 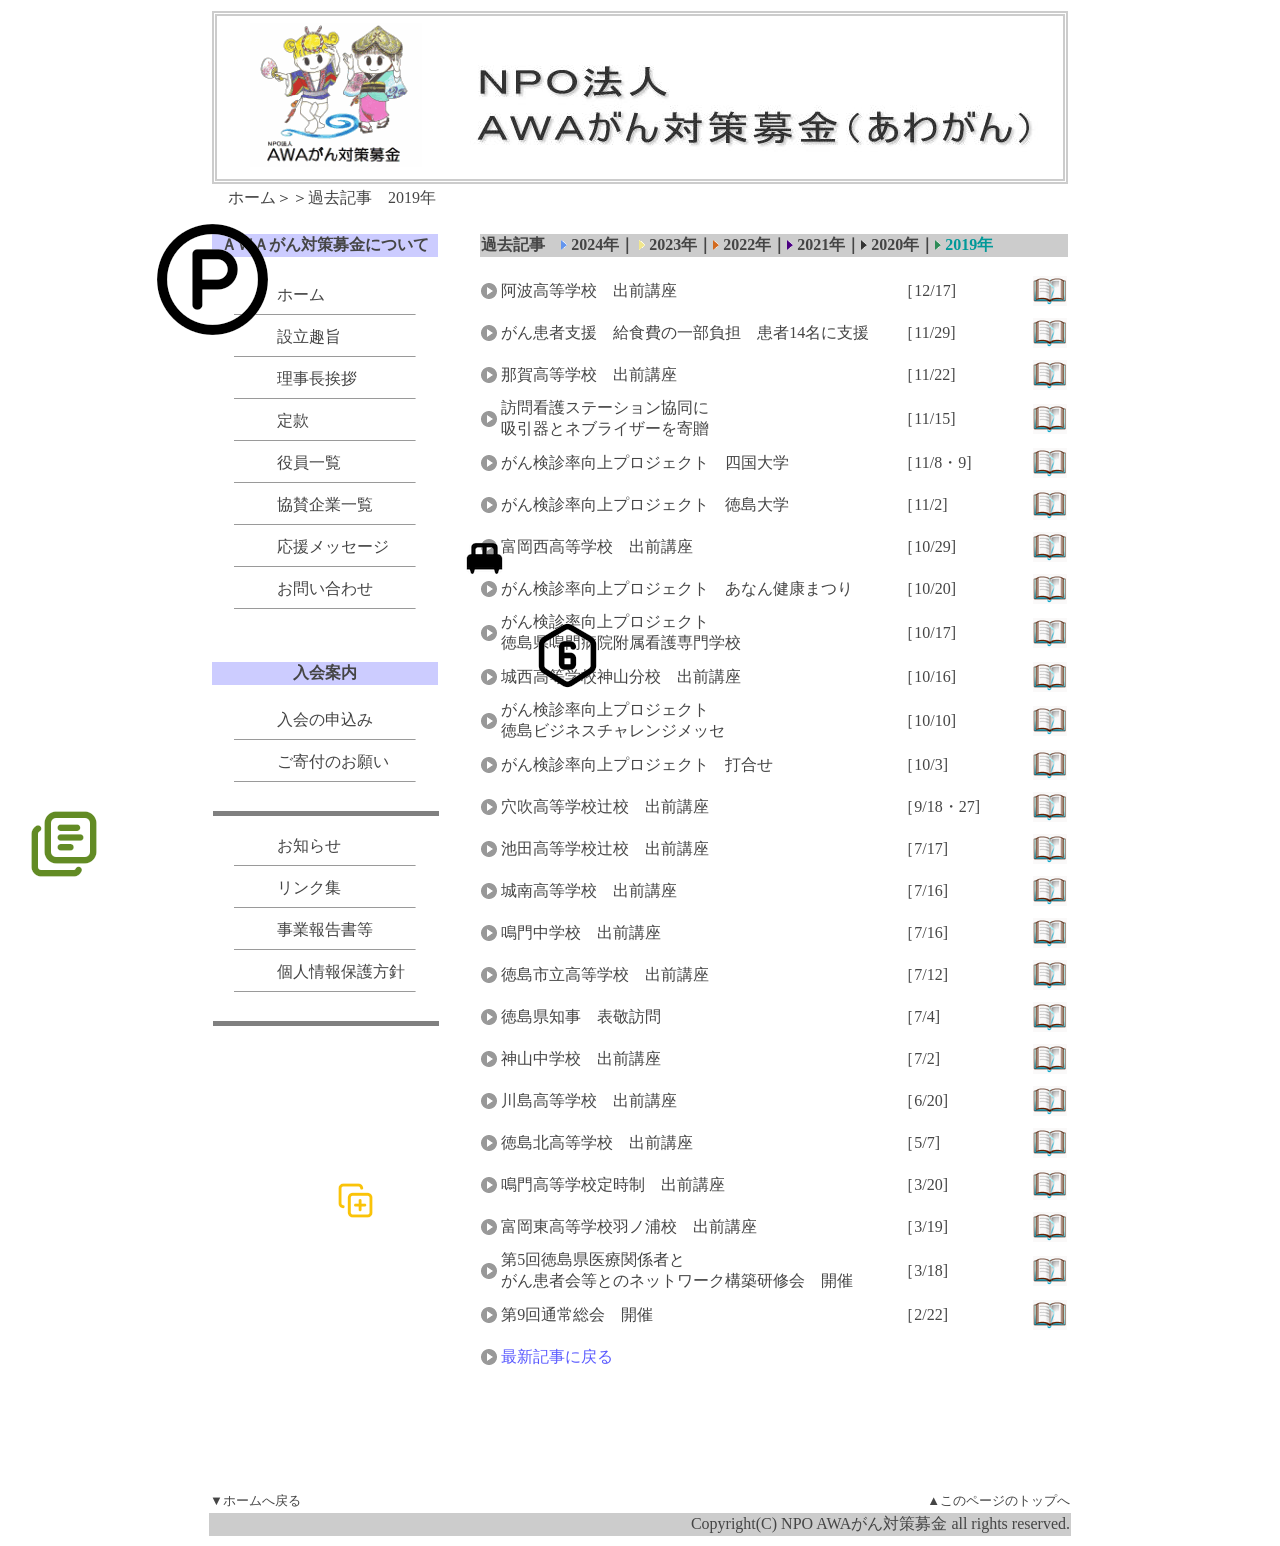 I want to click on indicates step 6 in a multi-step process, so click(x=567, y=655).